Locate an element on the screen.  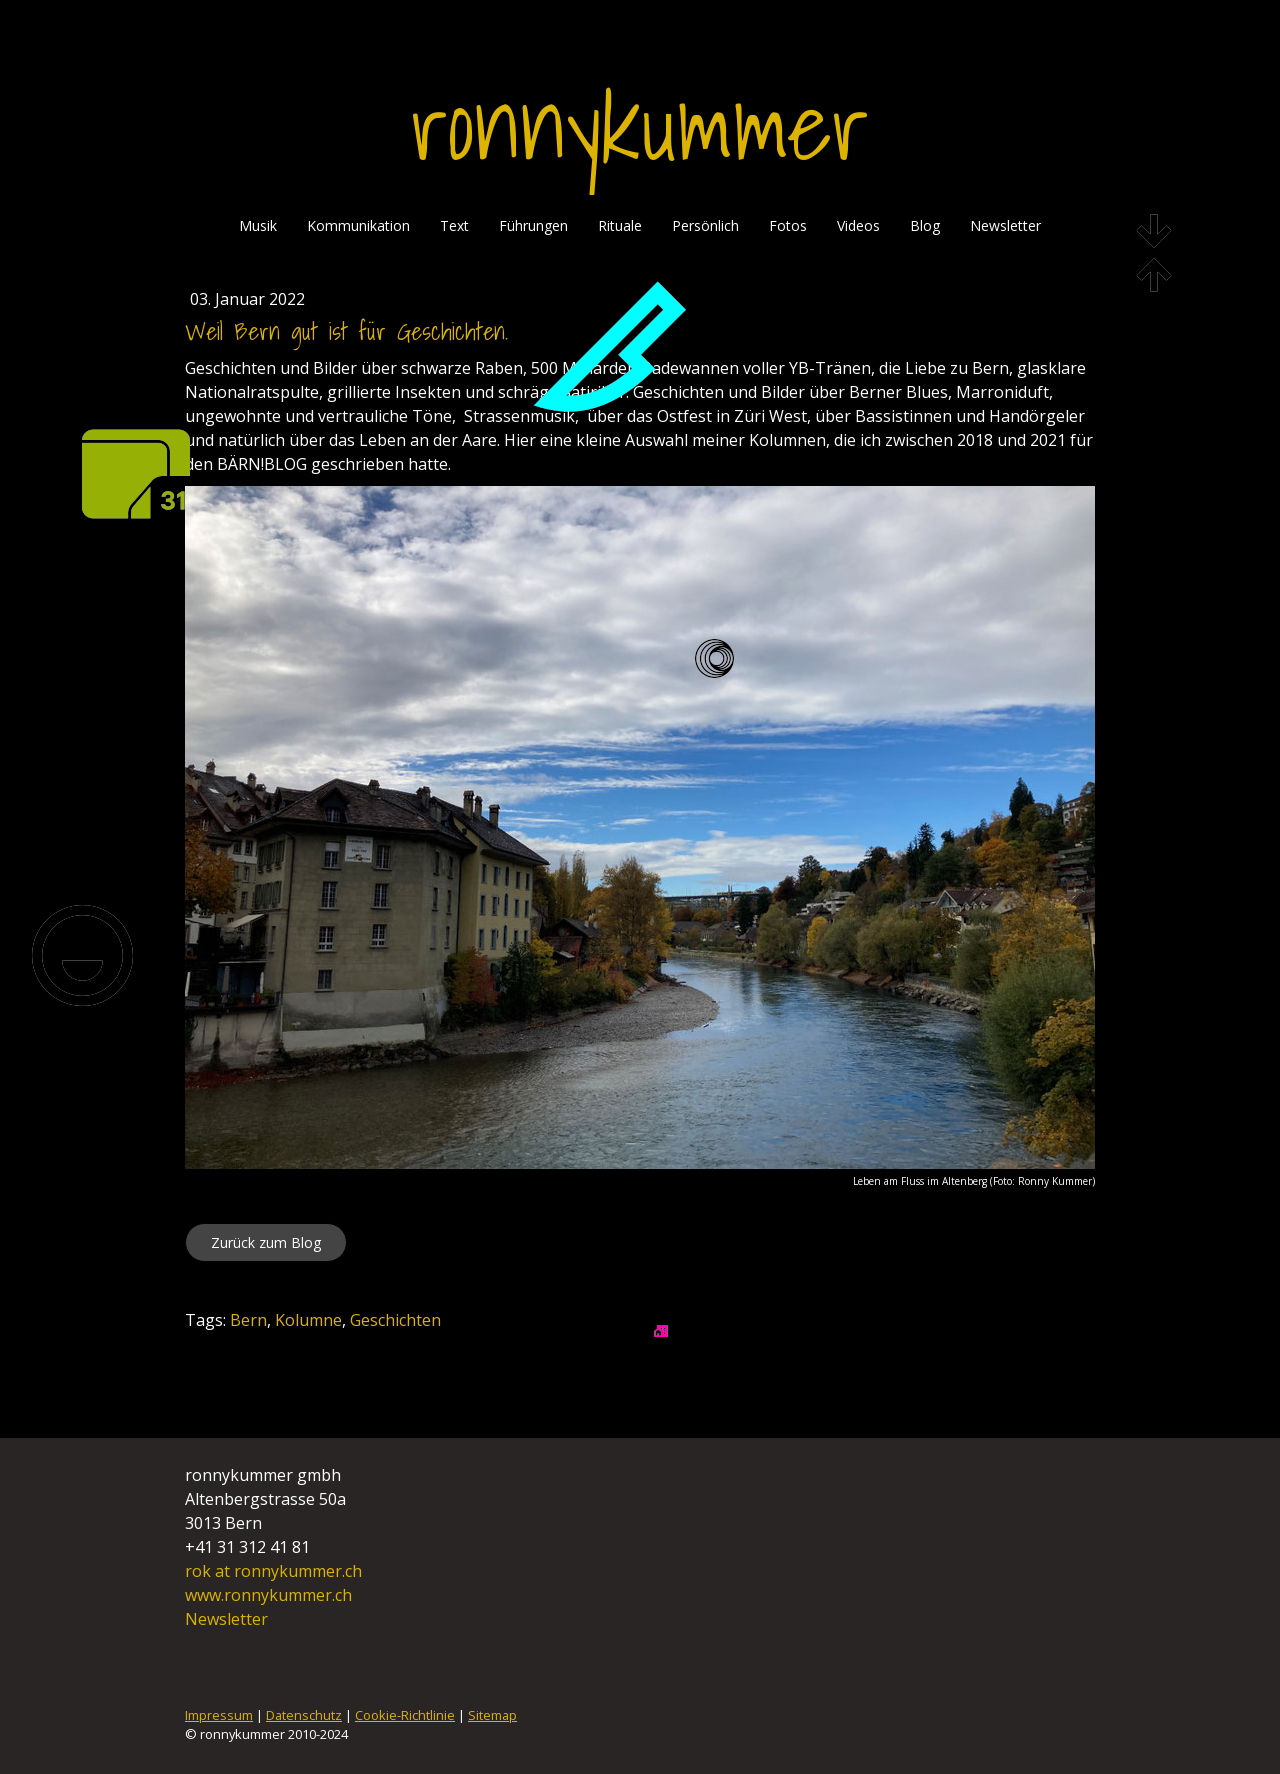
slice or cut selected elements is located at coordinates (611, 347).